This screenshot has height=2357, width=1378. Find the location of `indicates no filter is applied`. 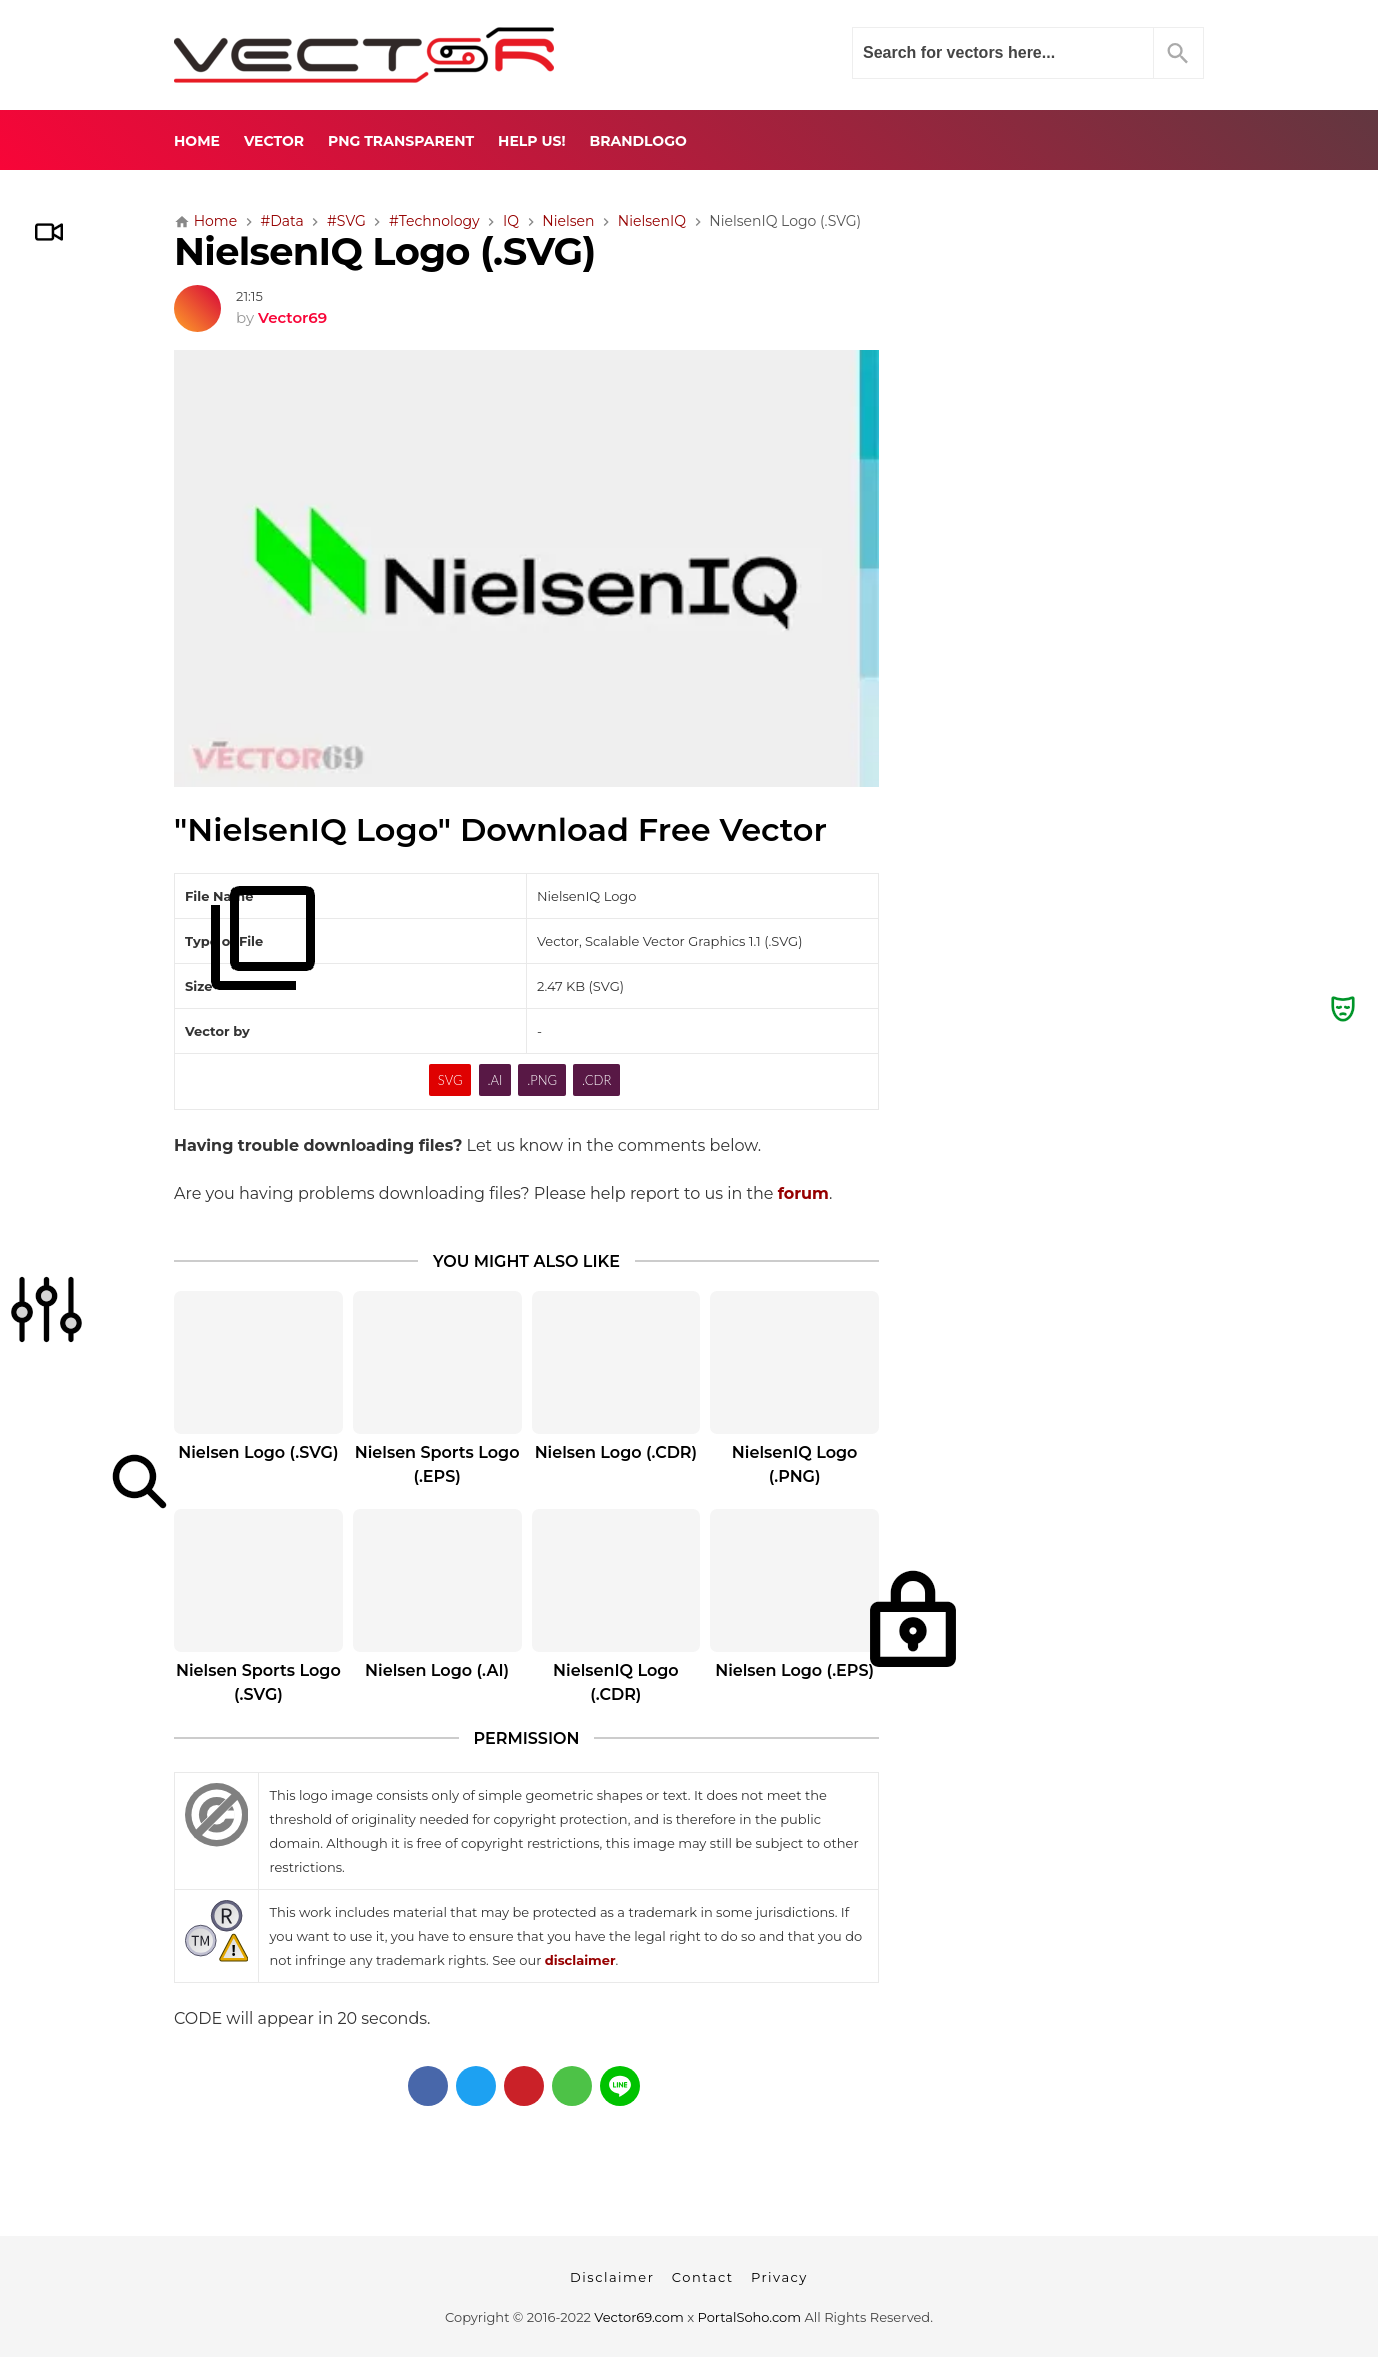

indicates no filter is applied is located at coordinates (263, 938).